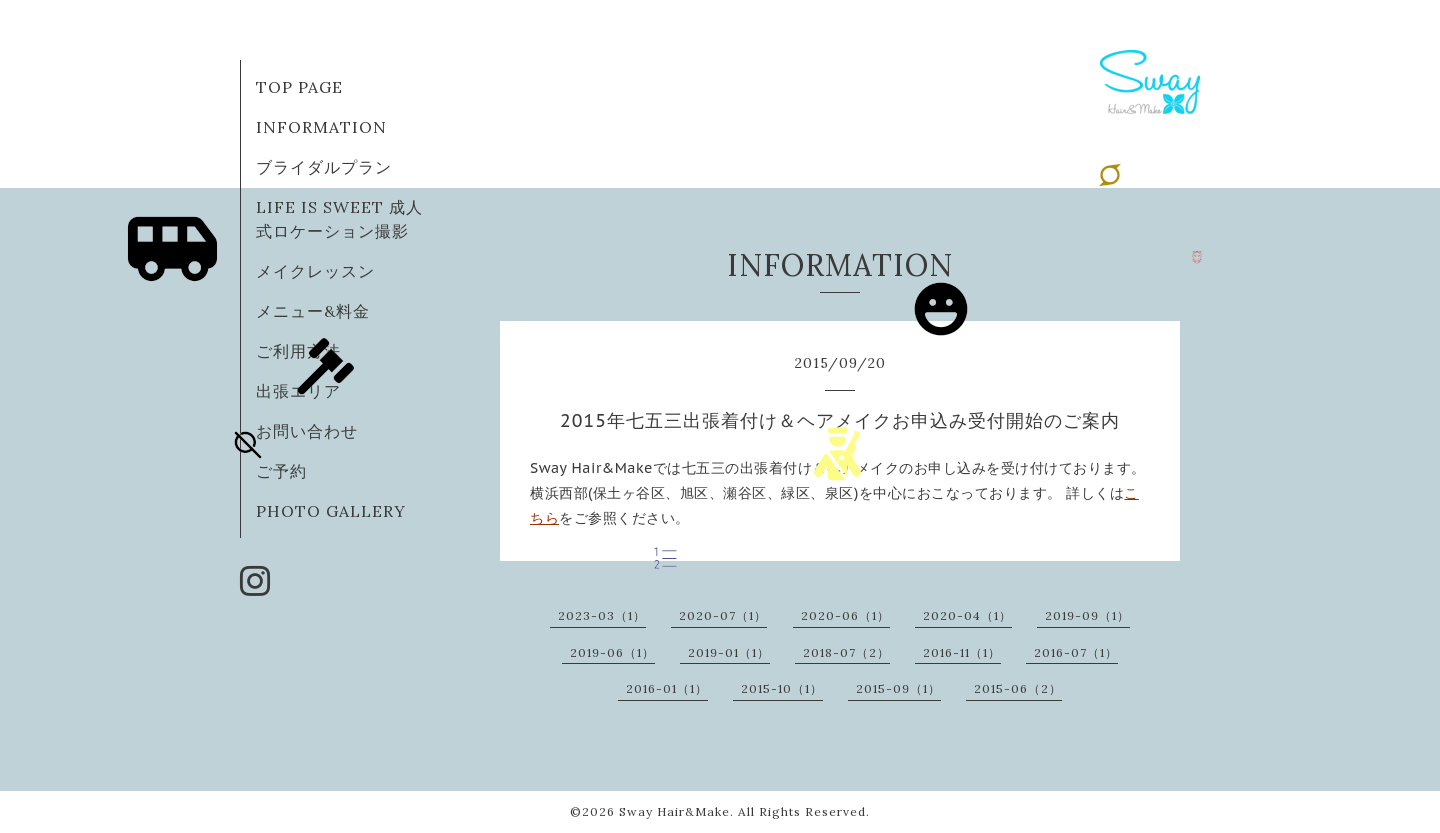  Describe the element at coordinates (324, 368) in the screenshot. I see `access legal terms and conditions` at that location.